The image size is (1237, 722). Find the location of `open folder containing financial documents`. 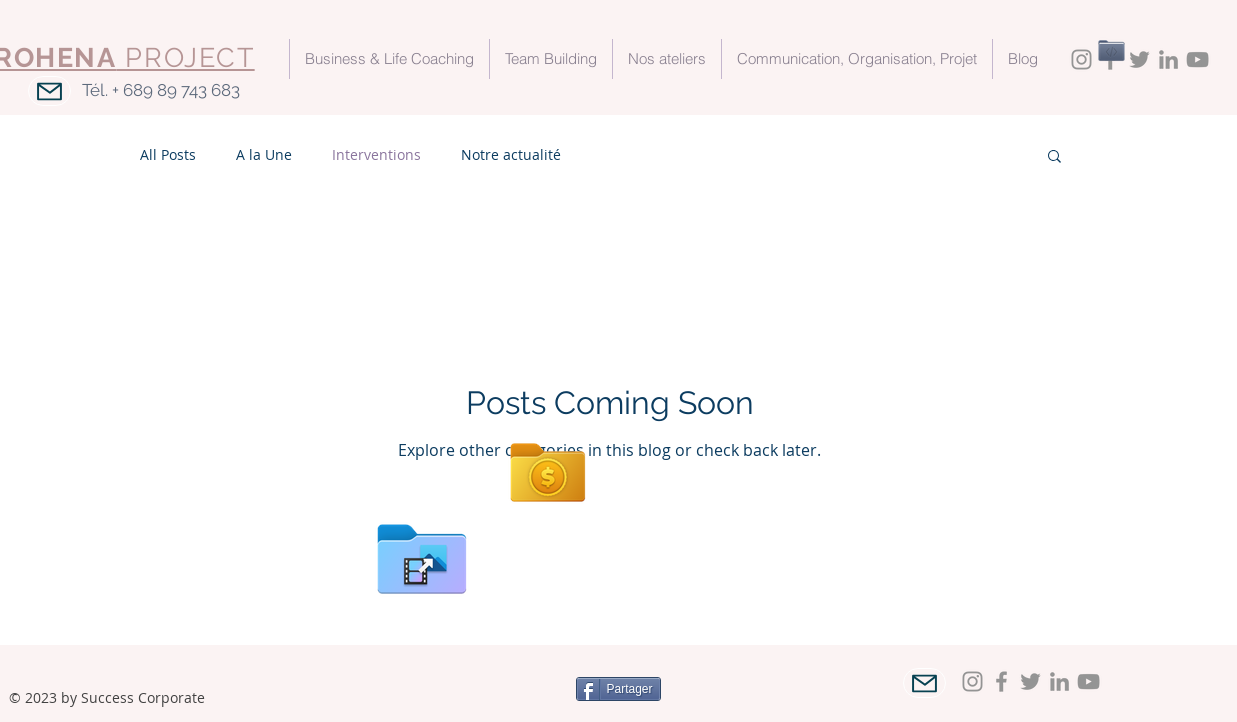

open folder containing financial documents is located at coordinates (547, 474).